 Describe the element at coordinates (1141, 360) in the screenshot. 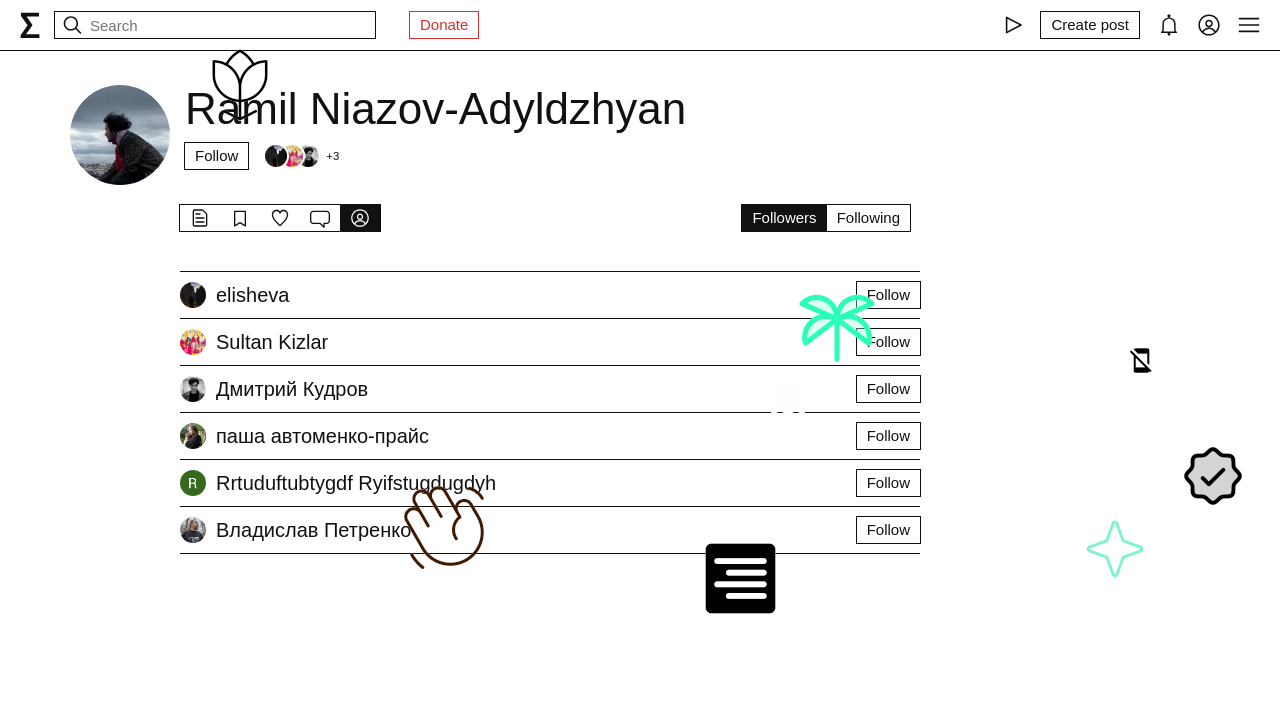

I see `no cell phone service available` at that location.